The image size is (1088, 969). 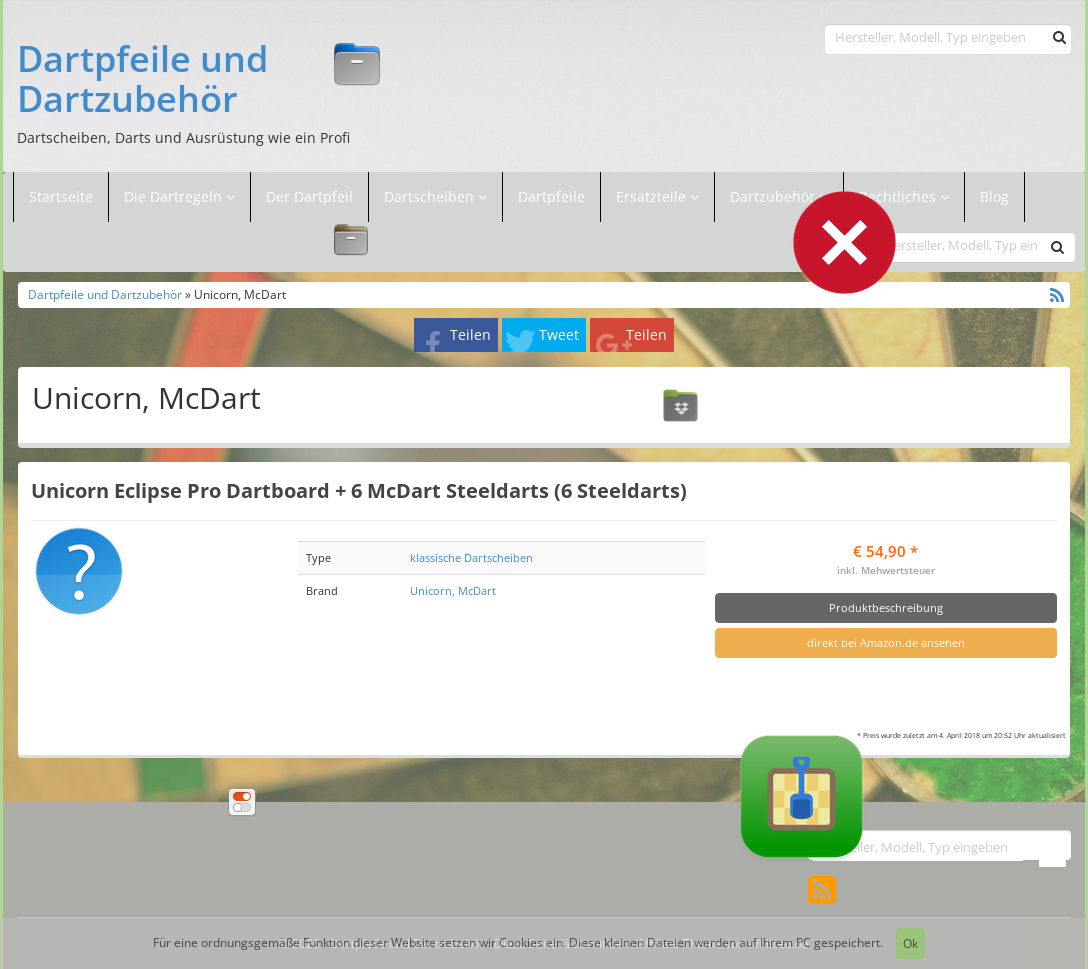 I want to click on open your dropbox folder, so click(x=680, y=405).